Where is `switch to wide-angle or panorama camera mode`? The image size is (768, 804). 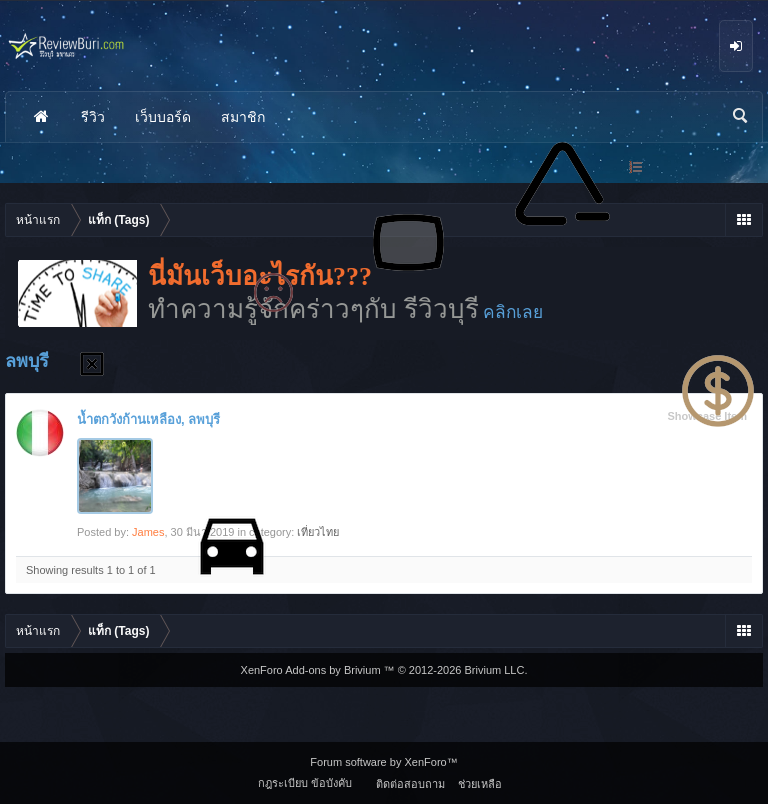
switch to wide-angle or panorama camera mode is located at coordinates (408, 242).